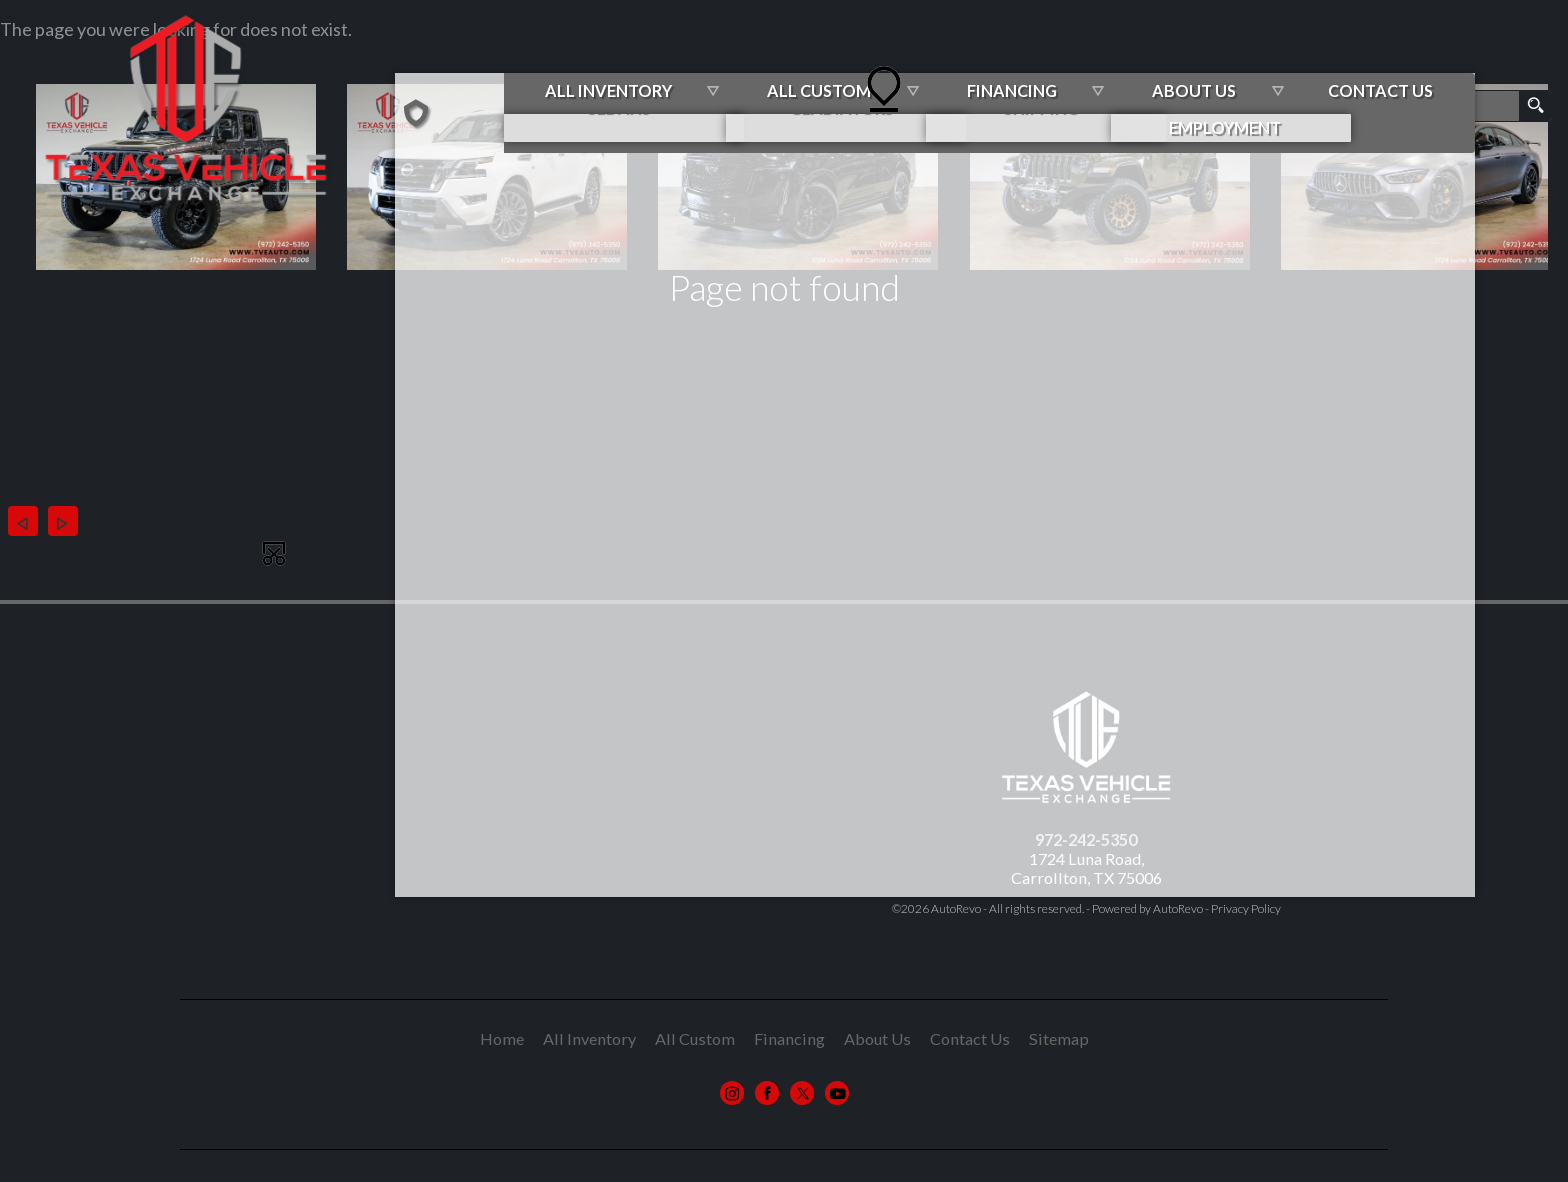  I want to click on capture a screenshot, so click(274, 553).